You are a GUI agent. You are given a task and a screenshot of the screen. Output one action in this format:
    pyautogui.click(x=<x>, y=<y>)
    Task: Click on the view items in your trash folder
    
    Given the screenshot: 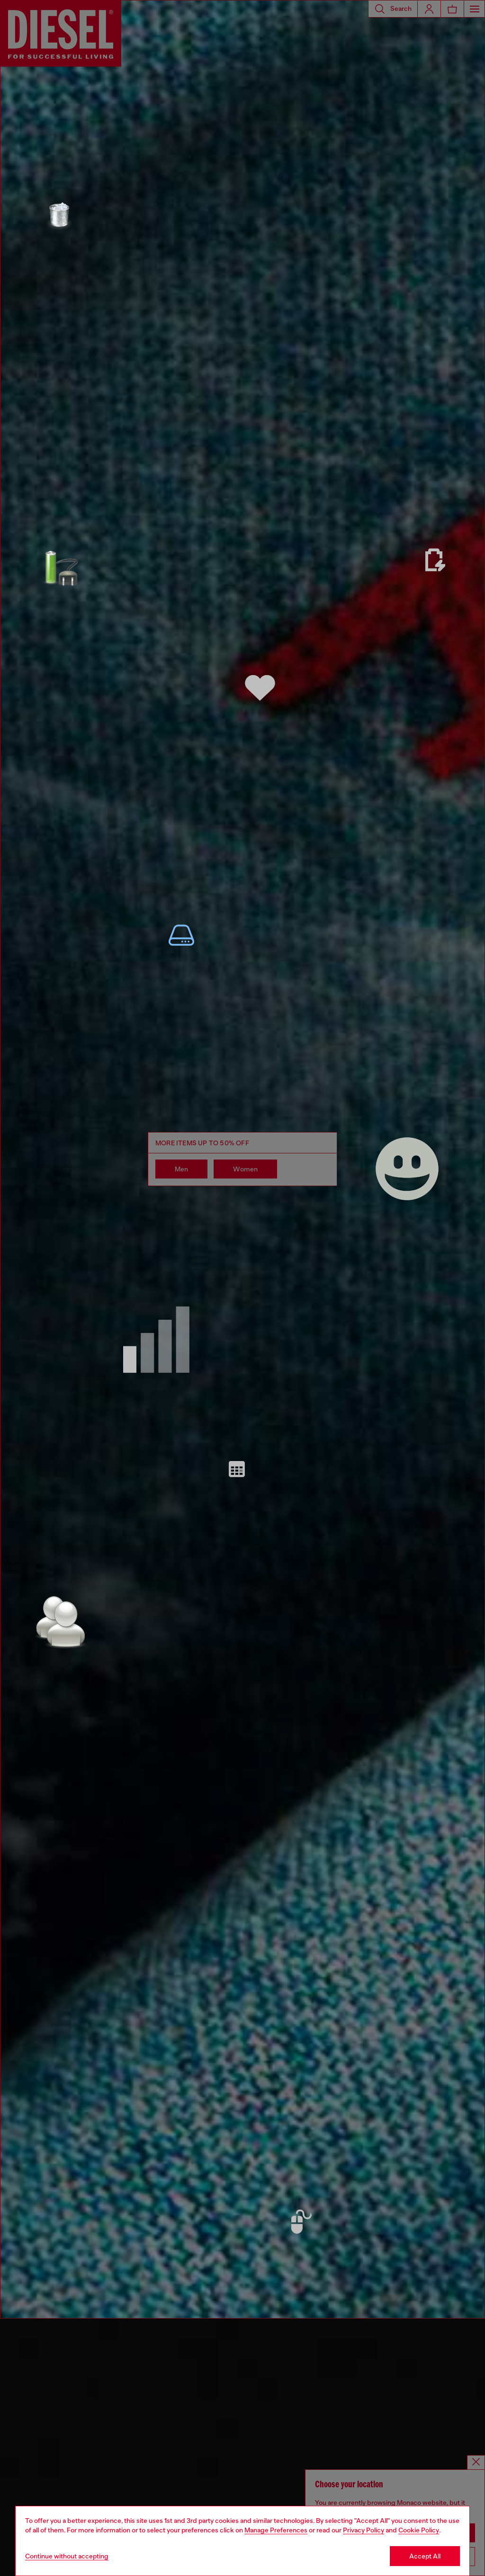 What is the action you would take?
    pyautogui.click(x=59, y=214)
    